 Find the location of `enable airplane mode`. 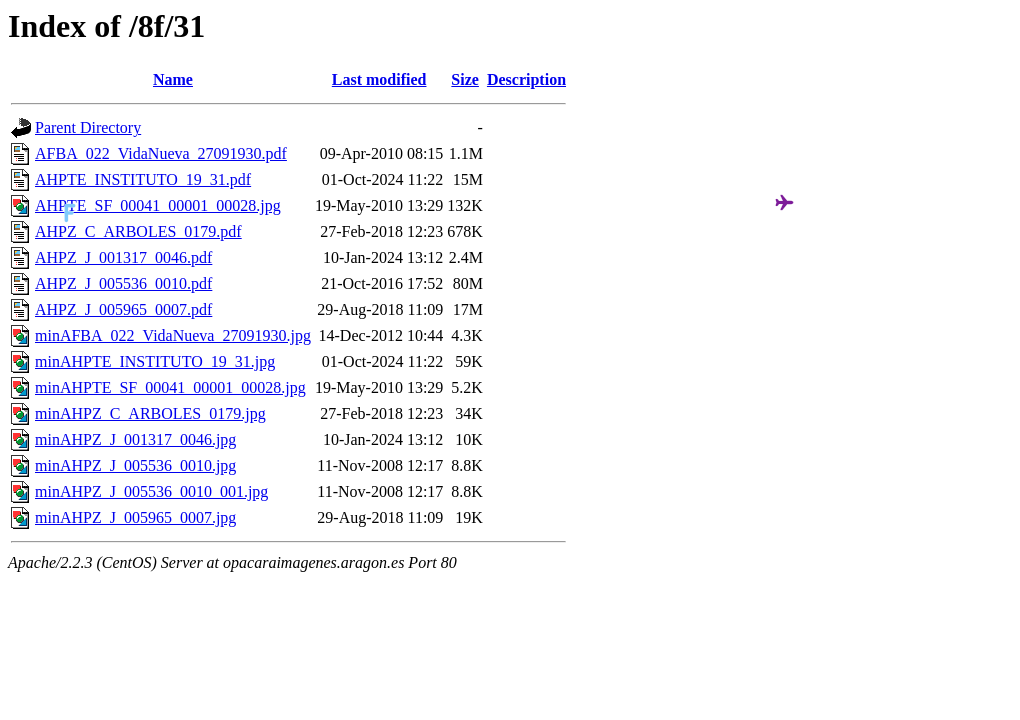

enable airplane mode is located at coordinates (784, 202).